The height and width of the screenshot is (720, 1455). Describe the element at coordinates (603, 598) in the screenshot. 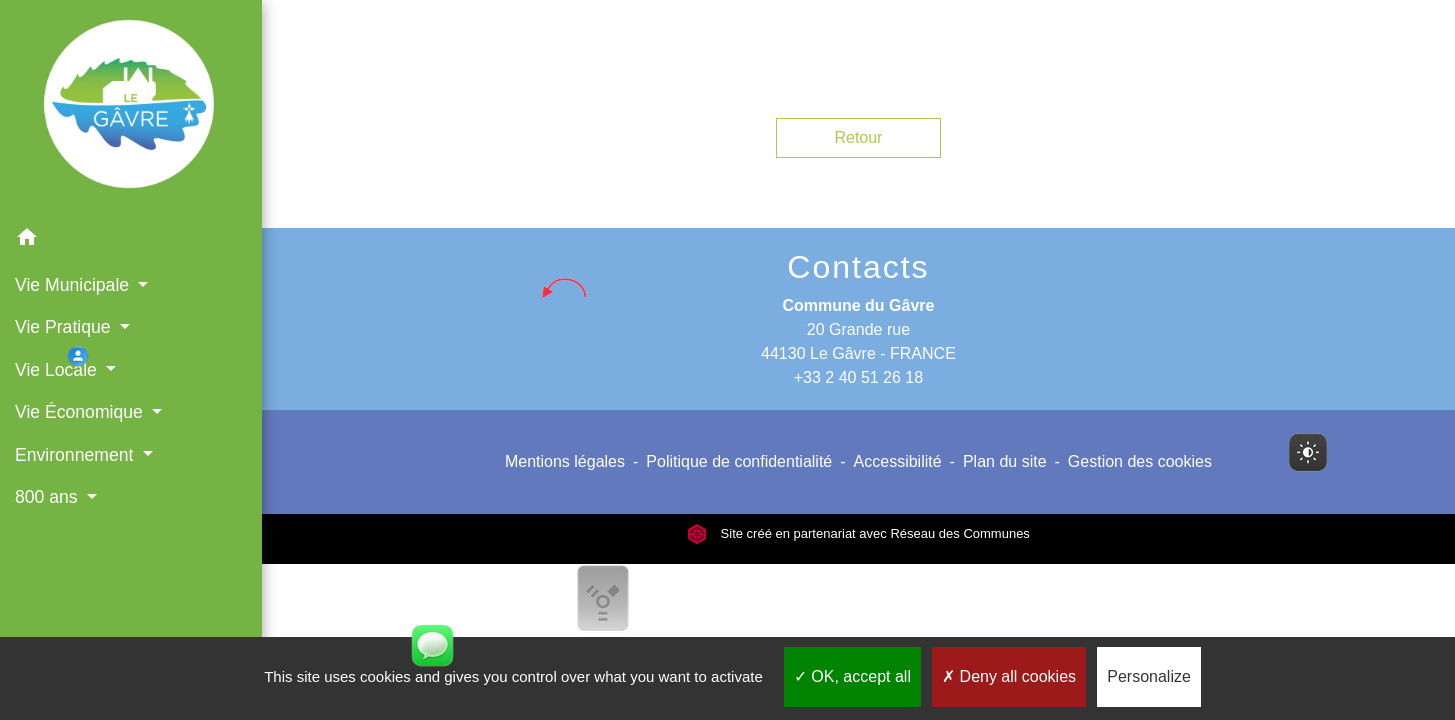

I see `access firewire-connected external hard drive` at that location.